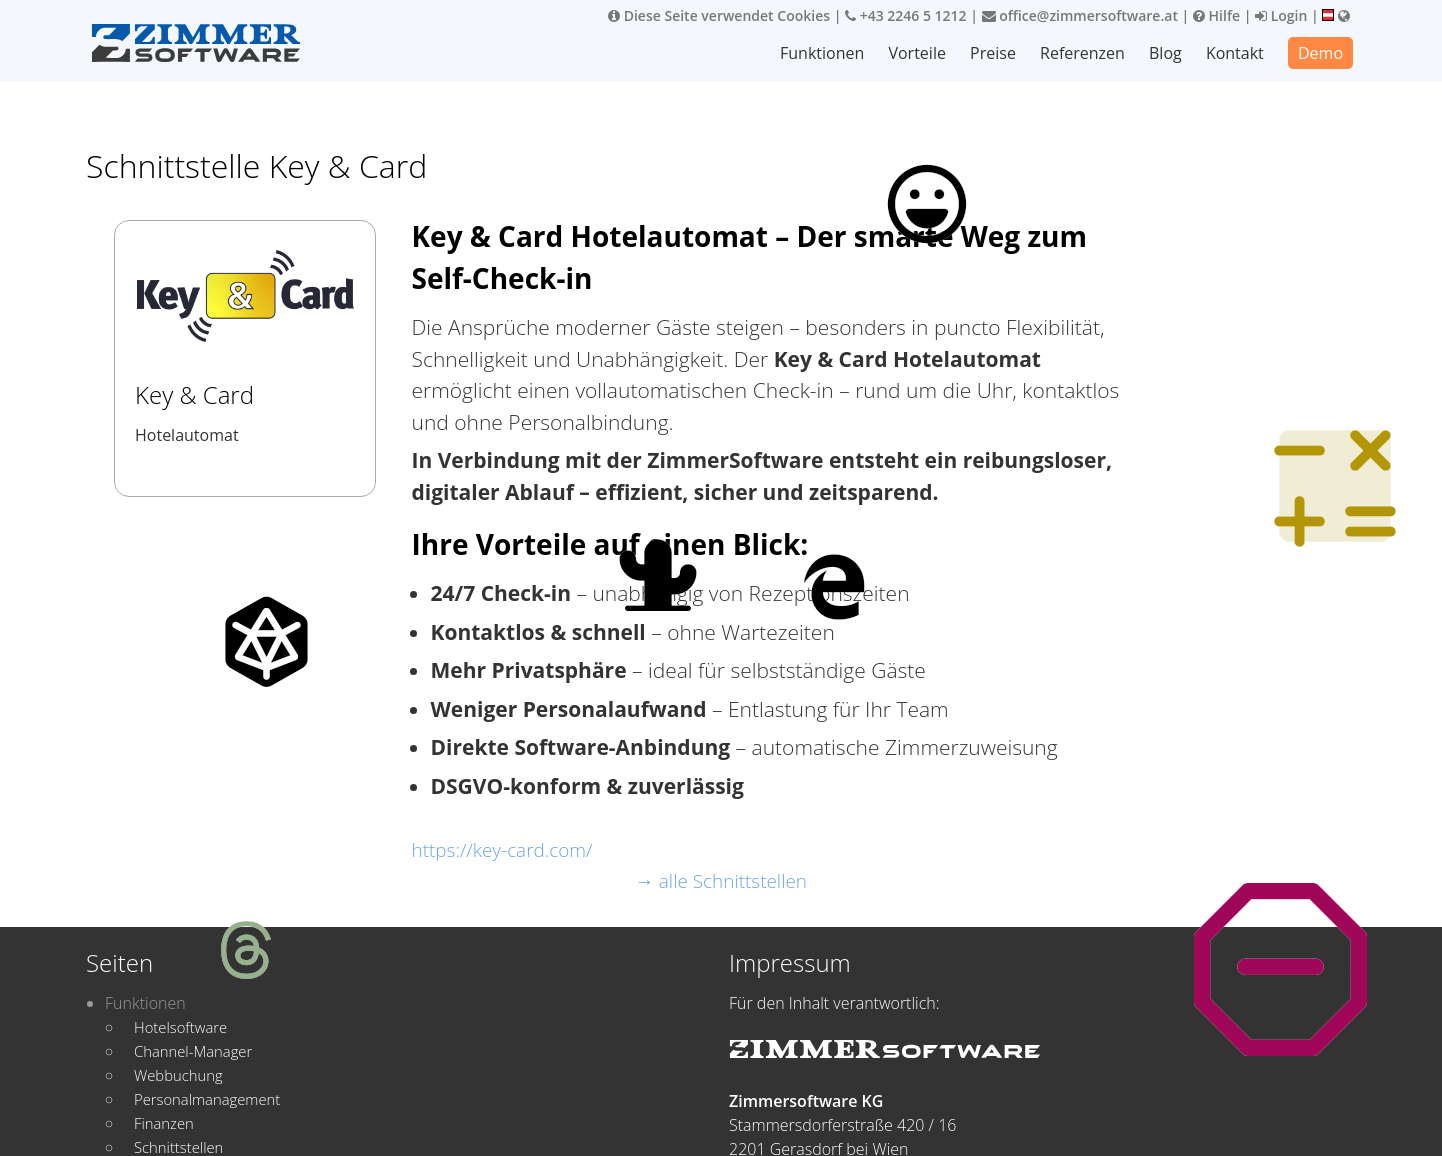 The image size is (1442, 1156). Describe the element at coordinates (658, 578) in the screenshot. I see `indicates desert or arid climate category` at that location.